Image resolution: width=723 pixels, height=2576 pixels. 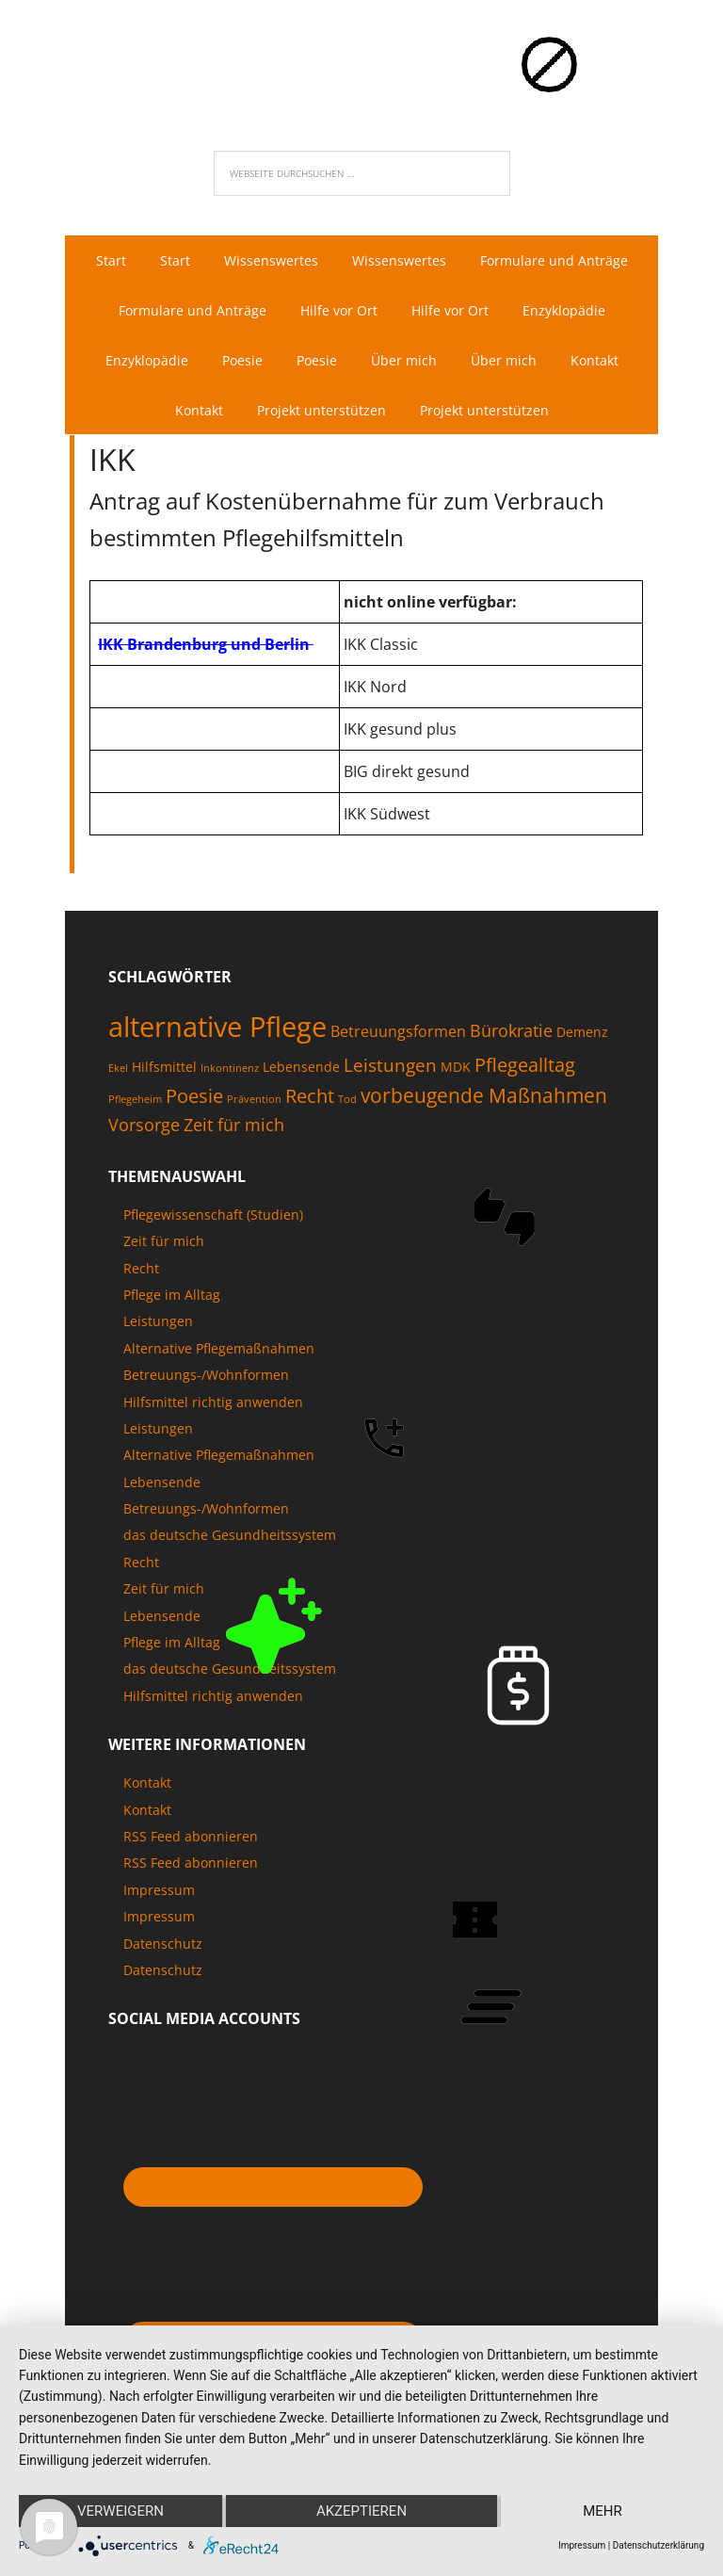 I want to click on add a new contact to your phone, so click(x=384, y=1438).